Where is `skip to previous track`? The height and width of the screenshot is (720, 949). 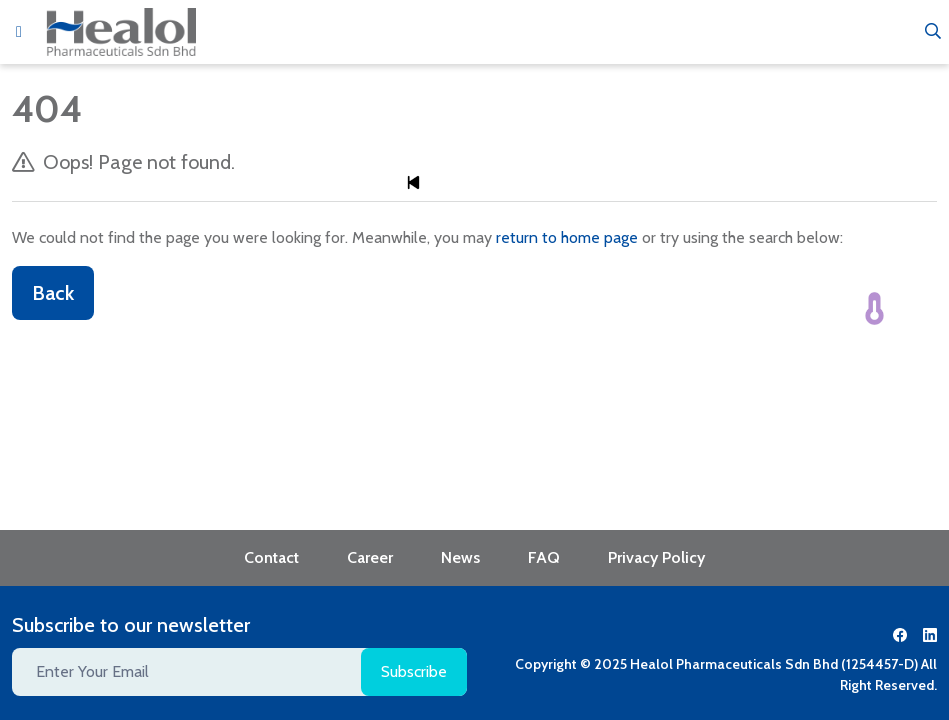 skip to previous track is located at coordinates (413, 182).